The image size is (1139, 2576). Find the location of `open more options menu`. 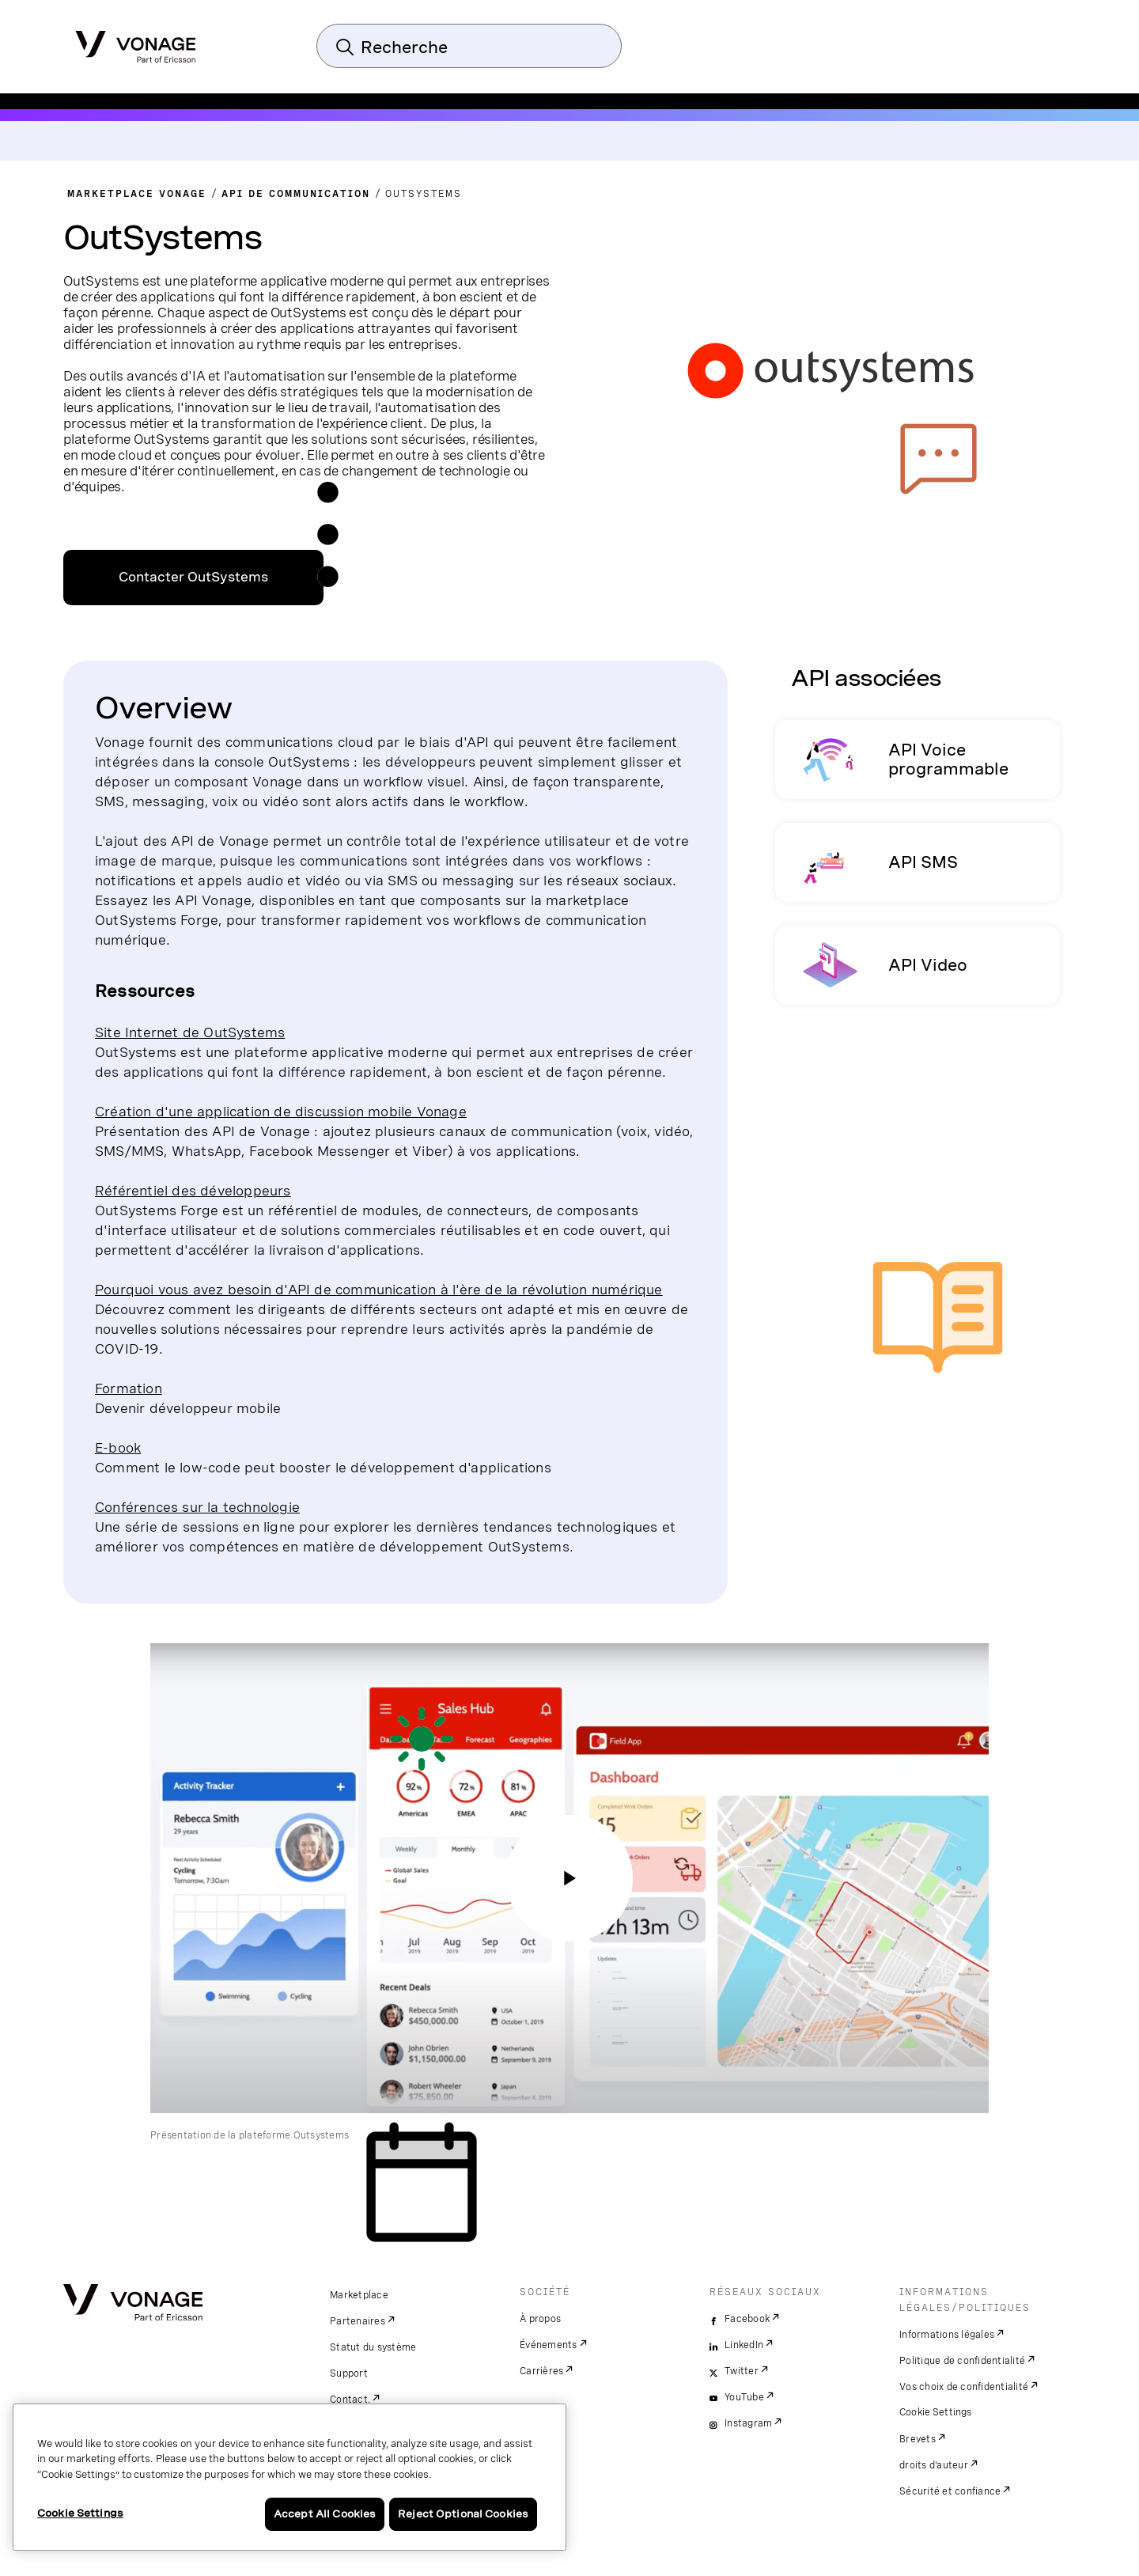

open more options menu is located at coordinates (327, 534).